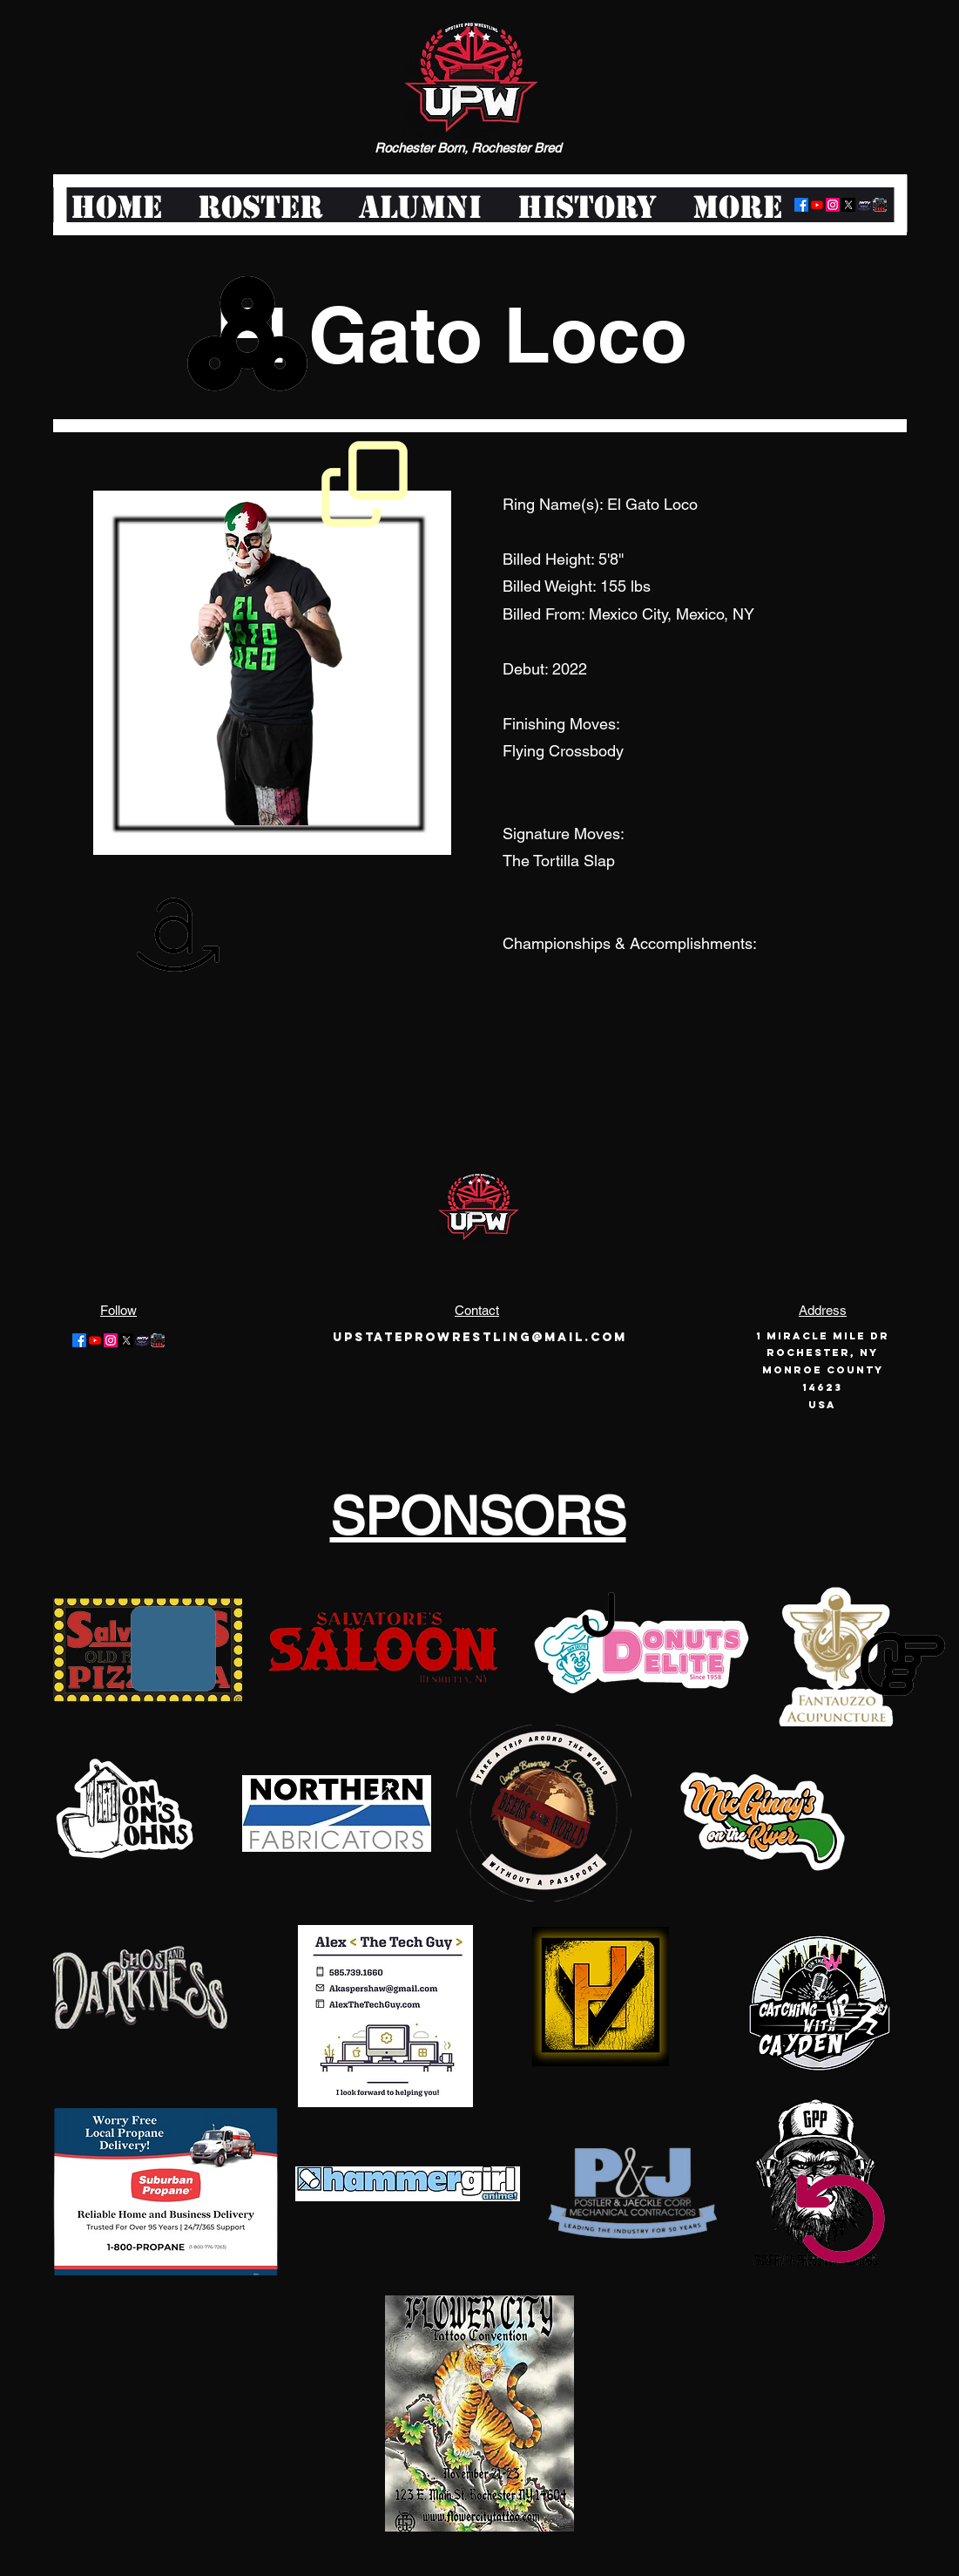  I want to click on undo the last action, so click(841, 2219).